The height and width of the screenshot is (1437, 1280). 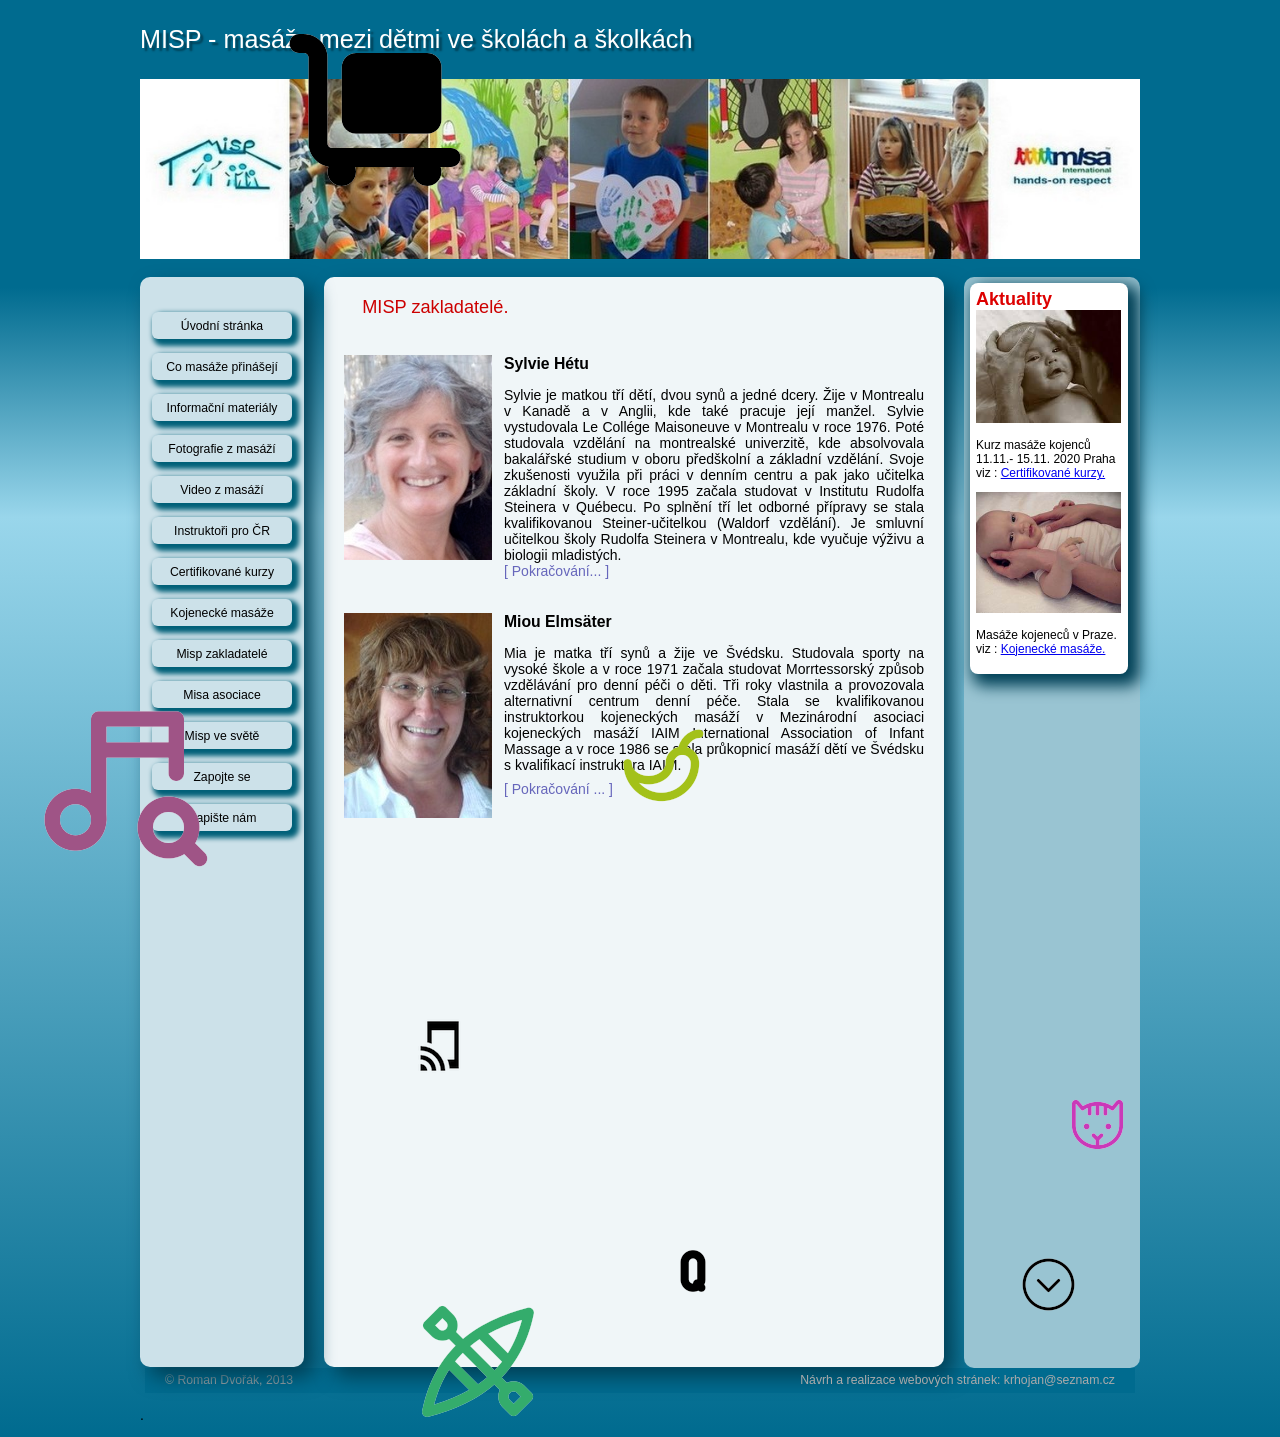 What do you see at coordinates (375, 110) in the screenshot?
I see `view shipping or delivery status` at bounding box center [375, 110].